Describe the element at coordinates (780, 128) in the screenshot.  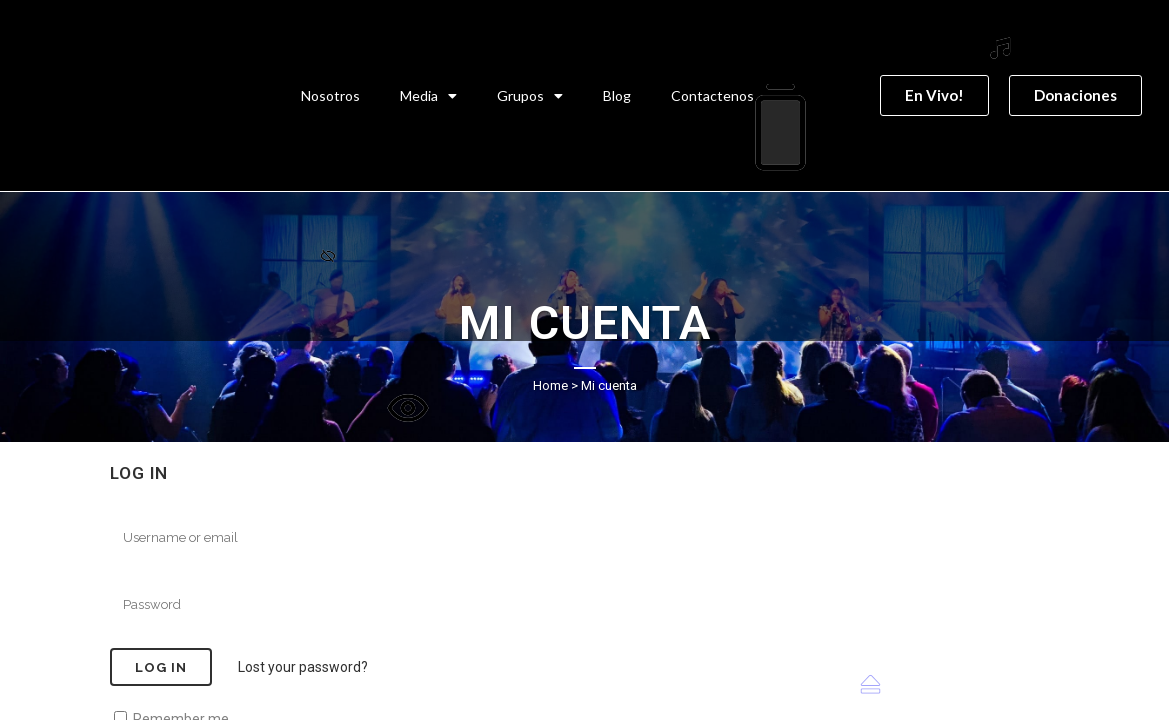
I see `indicates battery is completely drained` at that location.